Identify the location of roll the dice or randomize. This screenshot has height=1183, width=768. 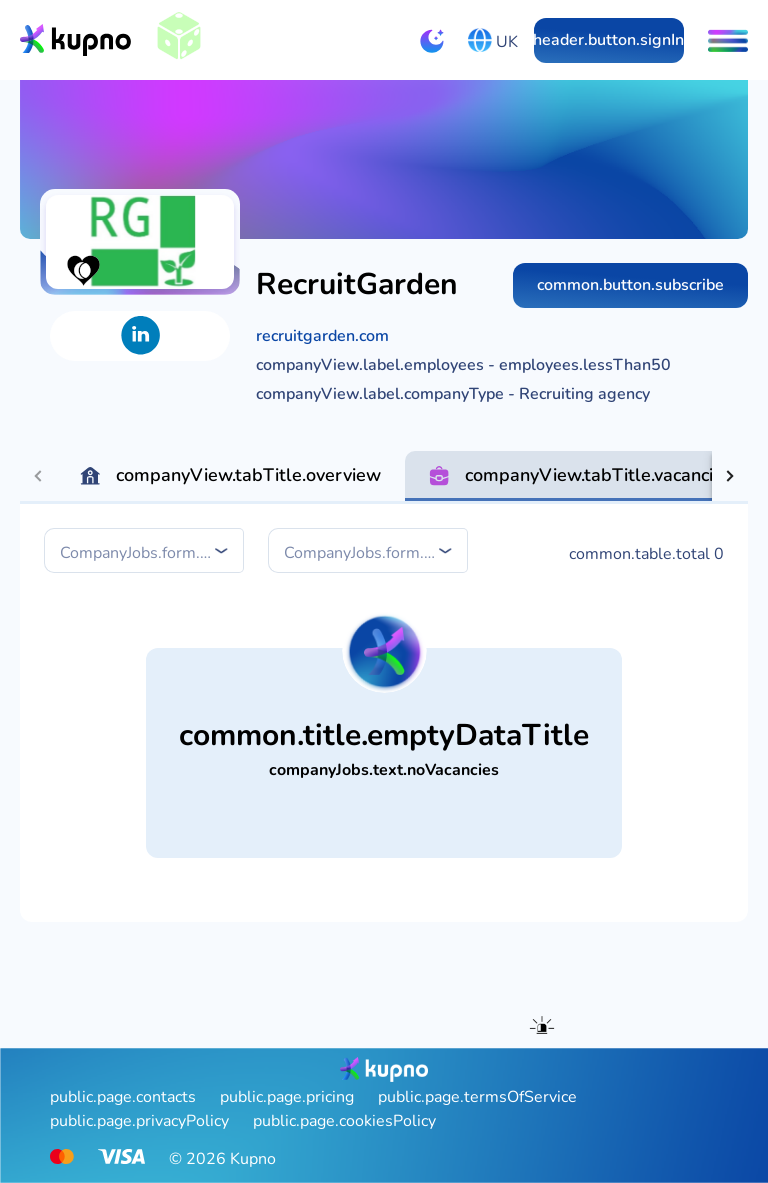
(179, 36).